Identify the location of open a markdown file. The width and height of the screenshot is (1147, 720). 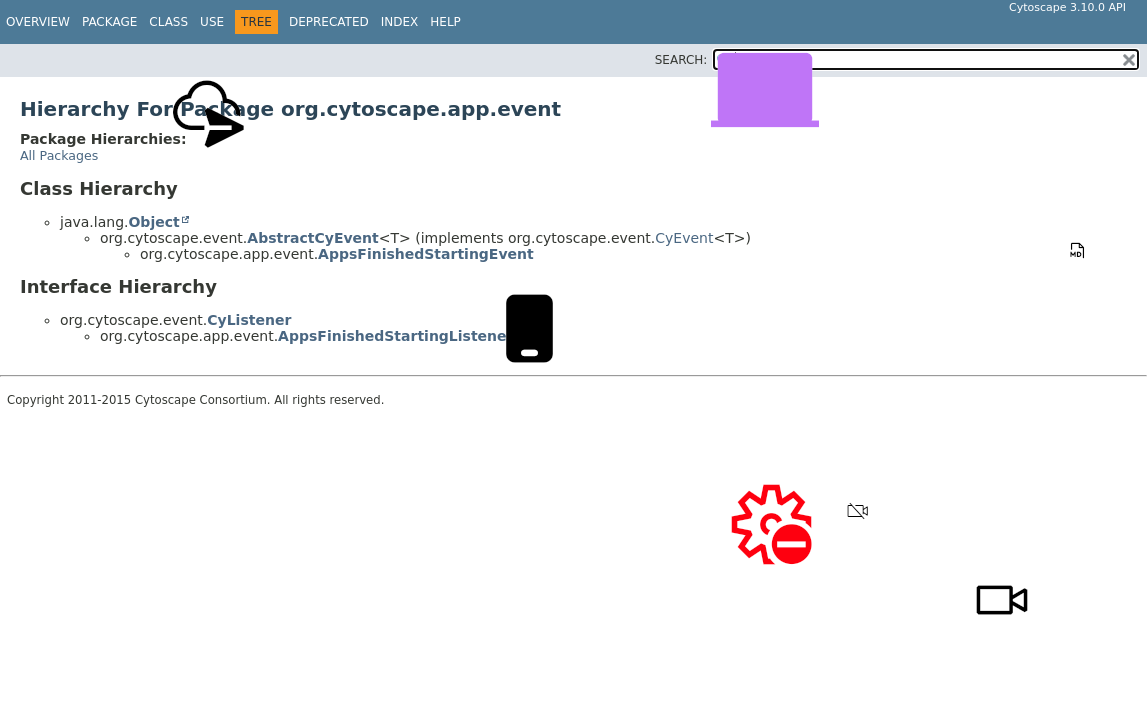
(1077, 250).